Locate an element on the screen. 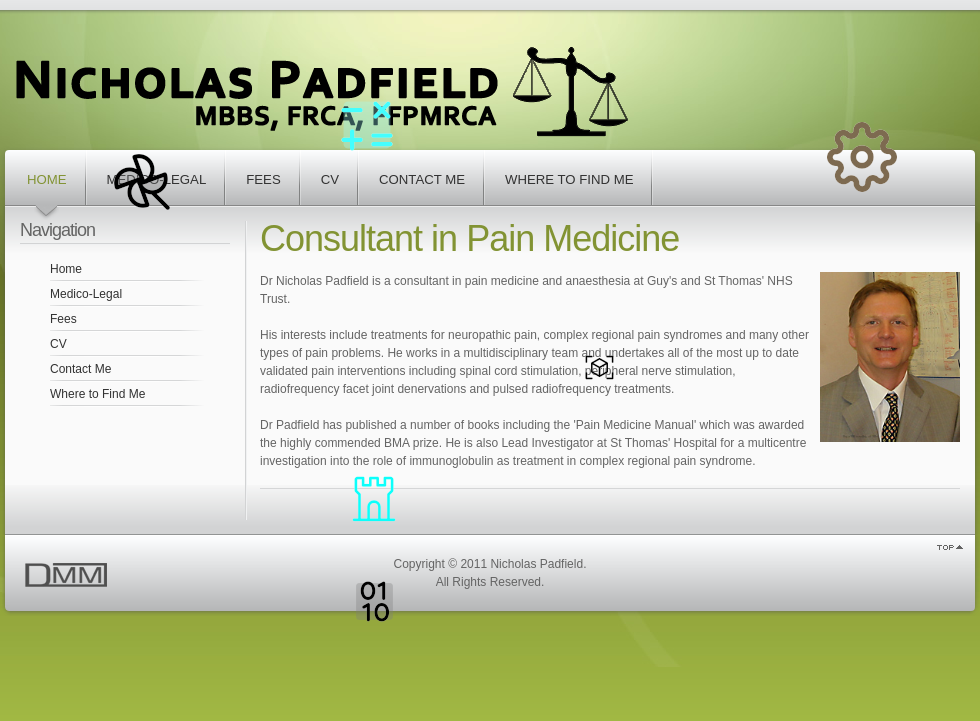  access castle or fortress-themed content is located at coordinates (374, 498).